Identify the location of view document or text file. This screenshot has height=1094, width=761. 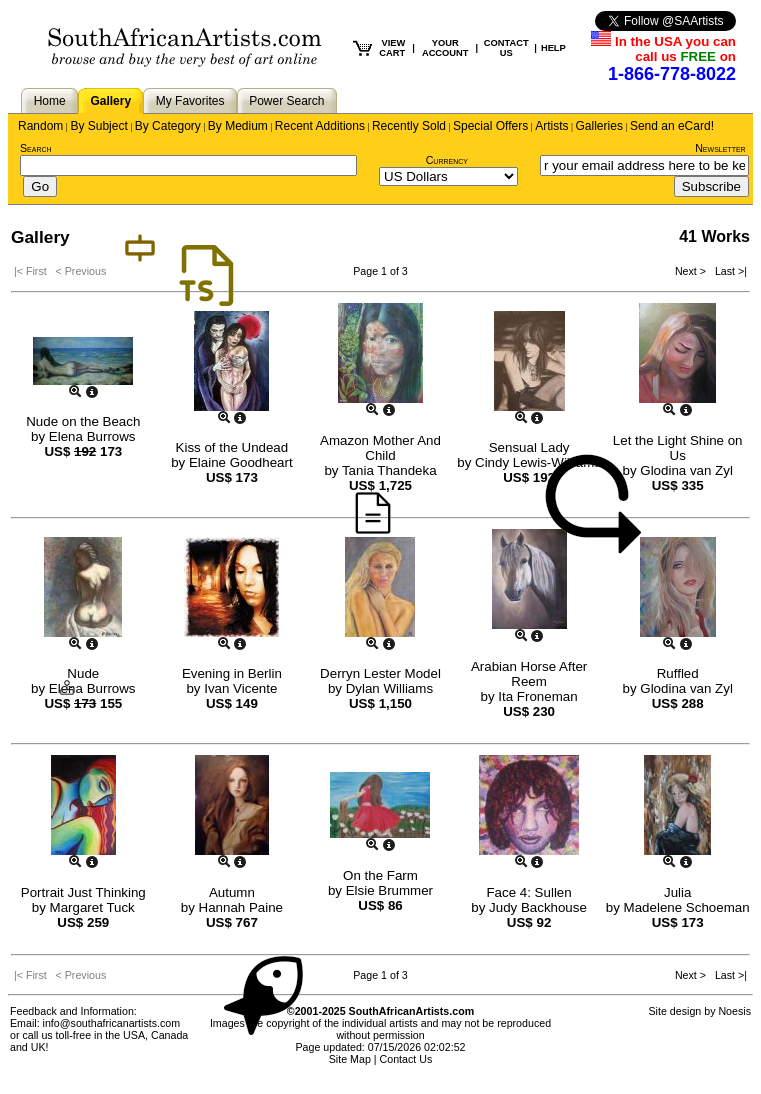
(373, 513).